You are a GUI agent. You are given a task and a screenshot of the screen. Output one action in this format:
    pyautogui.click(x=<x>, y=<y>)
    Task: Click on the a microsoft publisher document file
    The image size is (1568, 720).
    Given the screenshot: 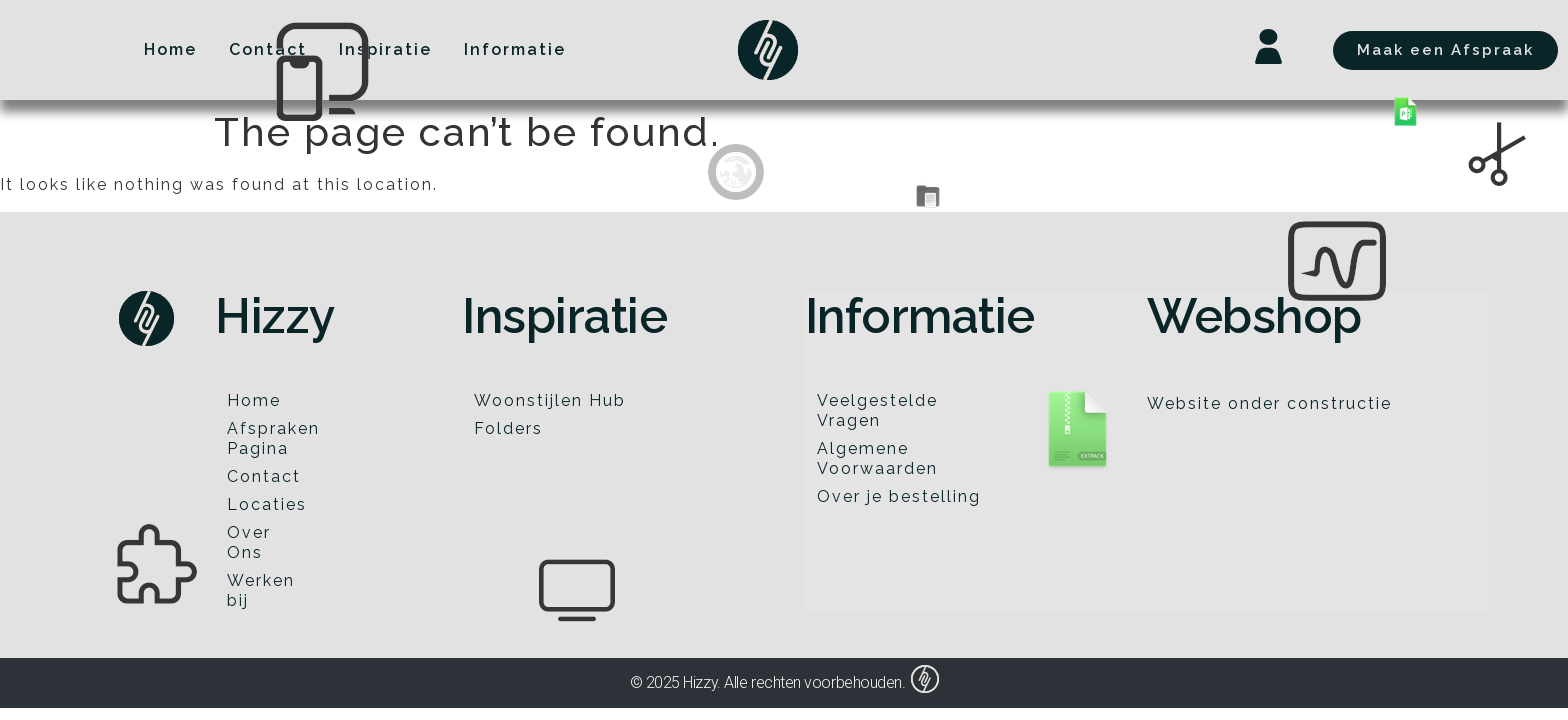 What is the action you would take?
    pyautogui.click(x=1405, y=111)
    